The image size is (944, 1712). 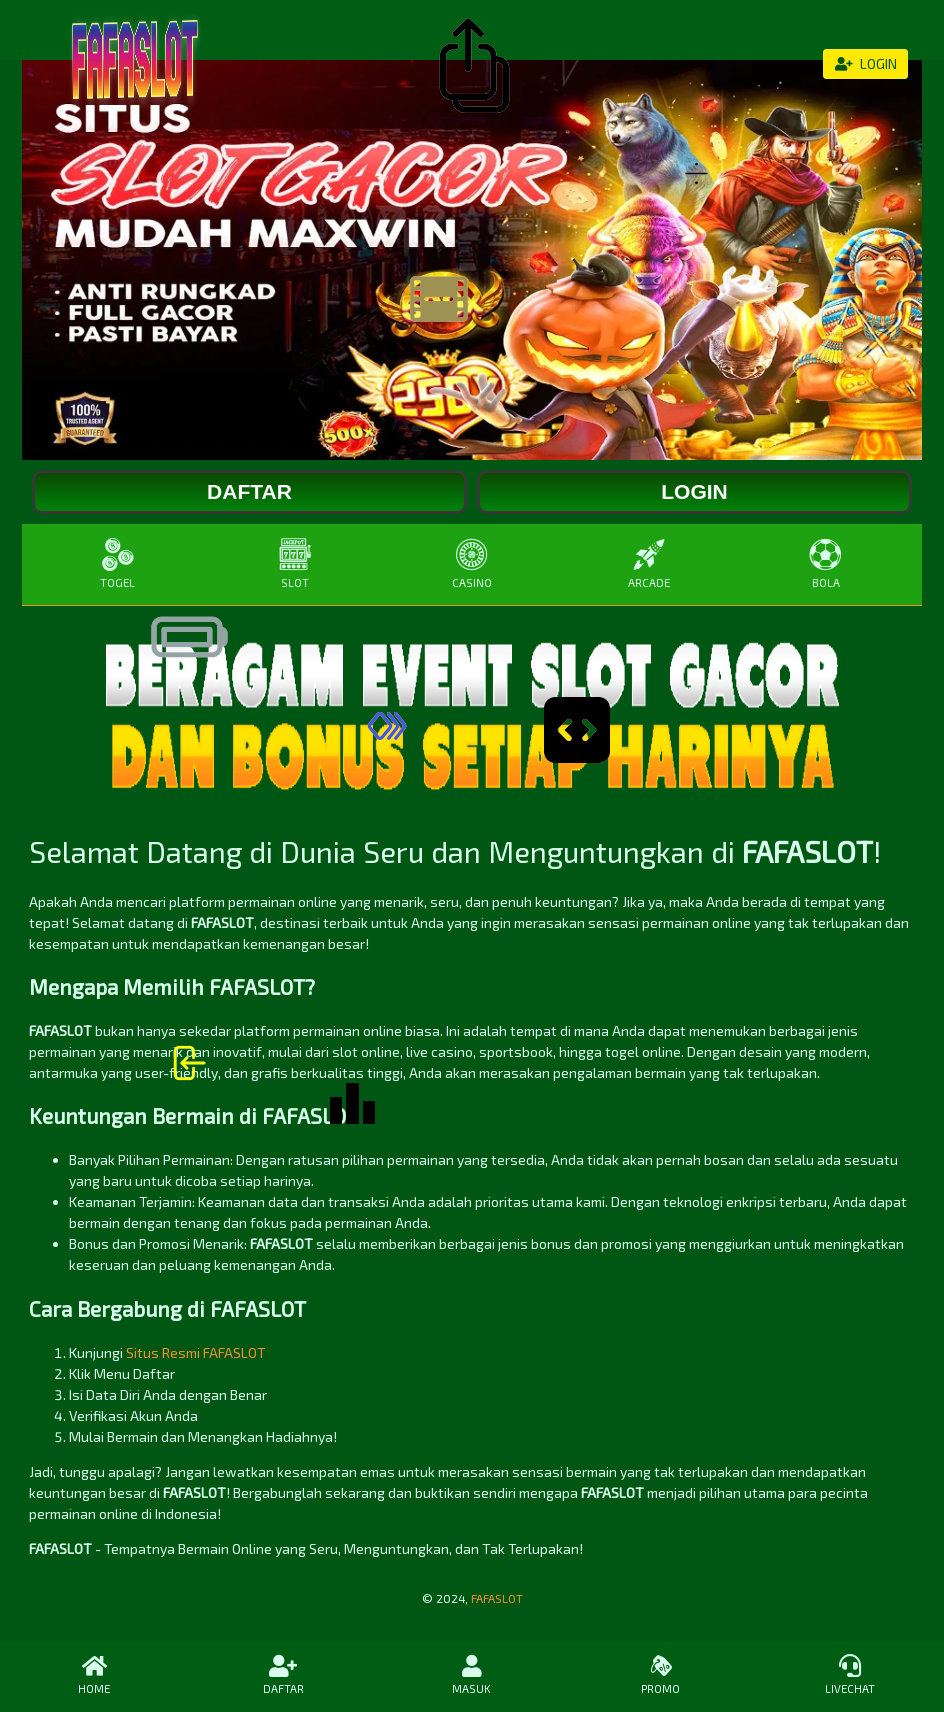 What do you see at coordinates (189, 634) in the screenshot?
I see `indicates battery is fully charged` at bounding box center [189, 634].